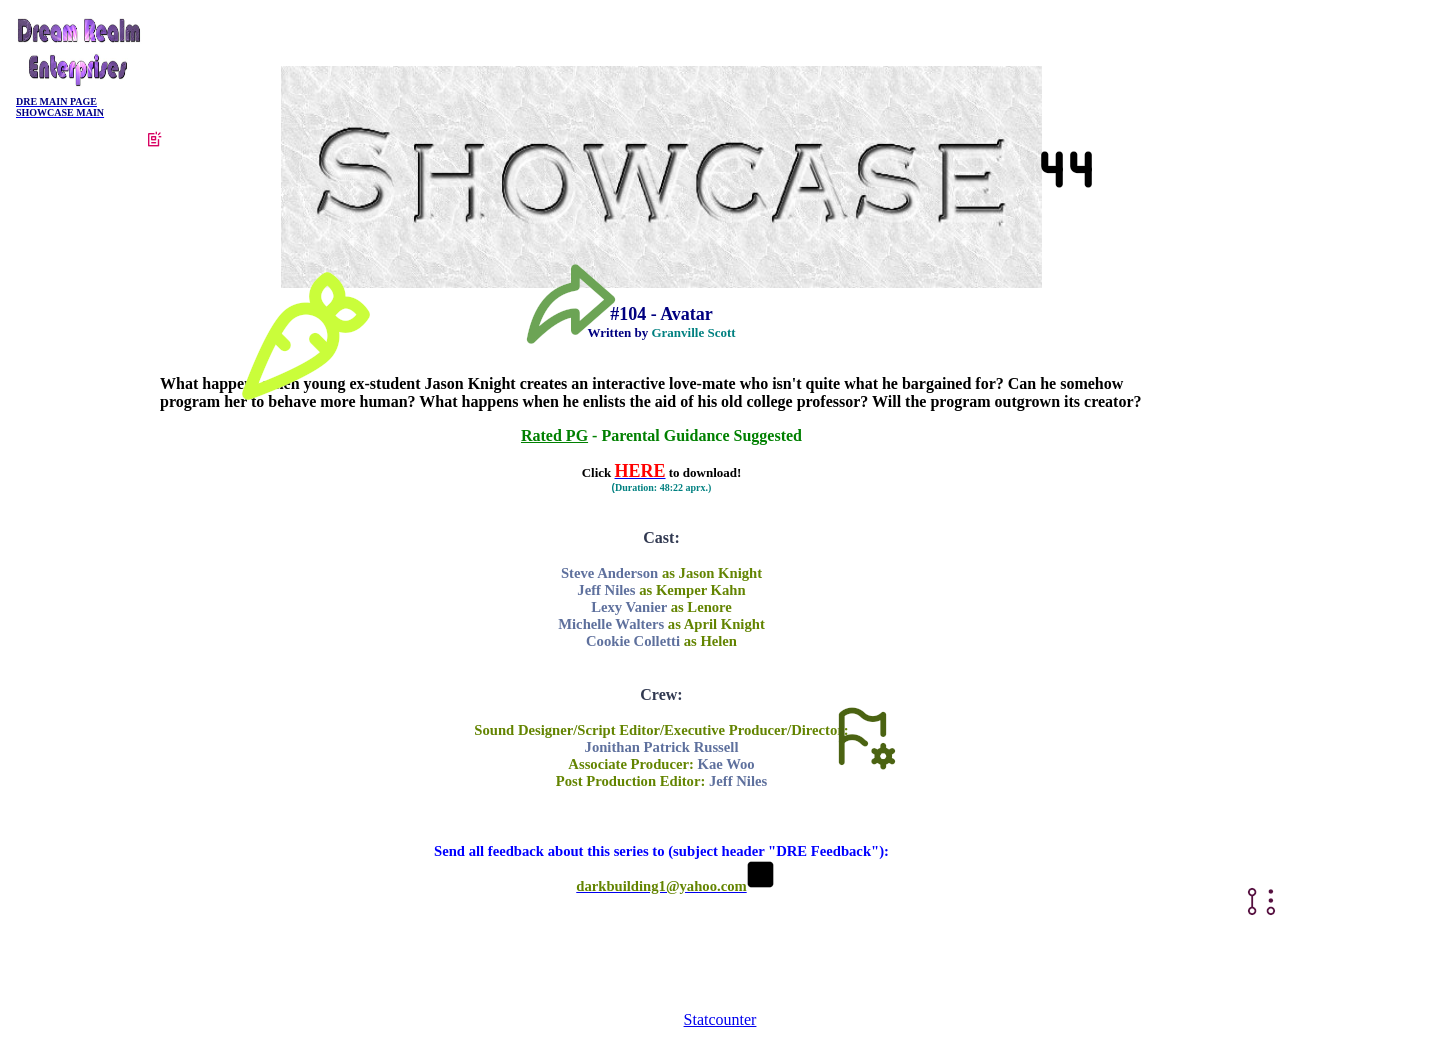 This screenshot has width=1440, height=1037. What do you see at coordinates (1261, 901) in the screenshot?
I see `create a draft pull request` at bounding box center [1261, 901].